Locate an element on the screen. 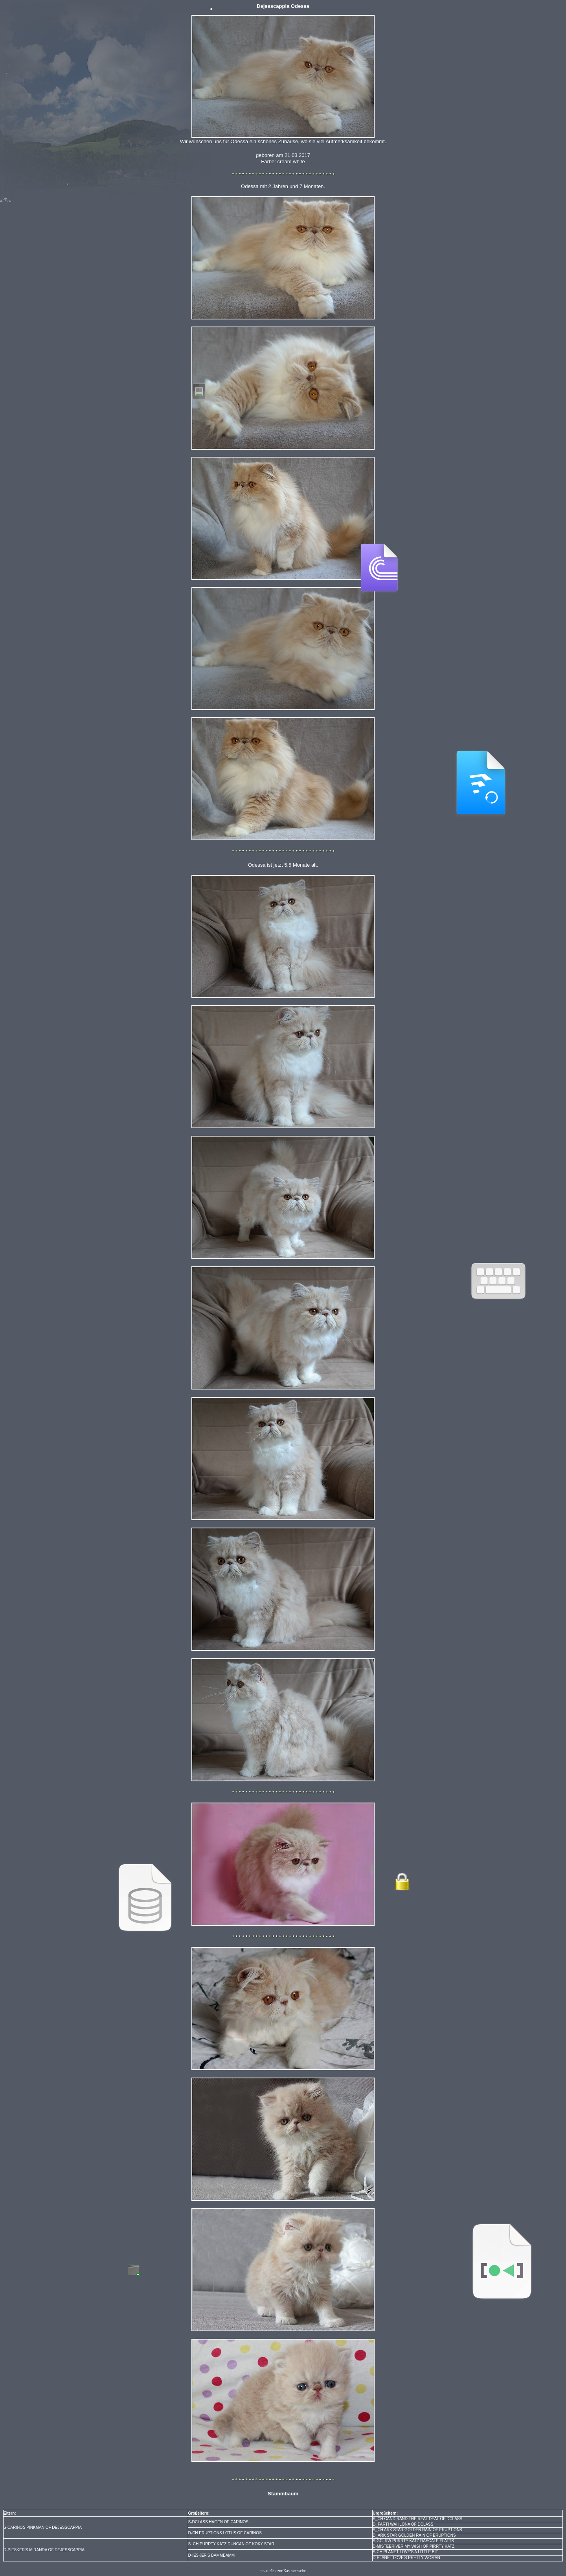 The image size is (566, 2576). a sketchbook or sketch file associated with wine/windows compatibility layer is located at coordinates (481, 784).